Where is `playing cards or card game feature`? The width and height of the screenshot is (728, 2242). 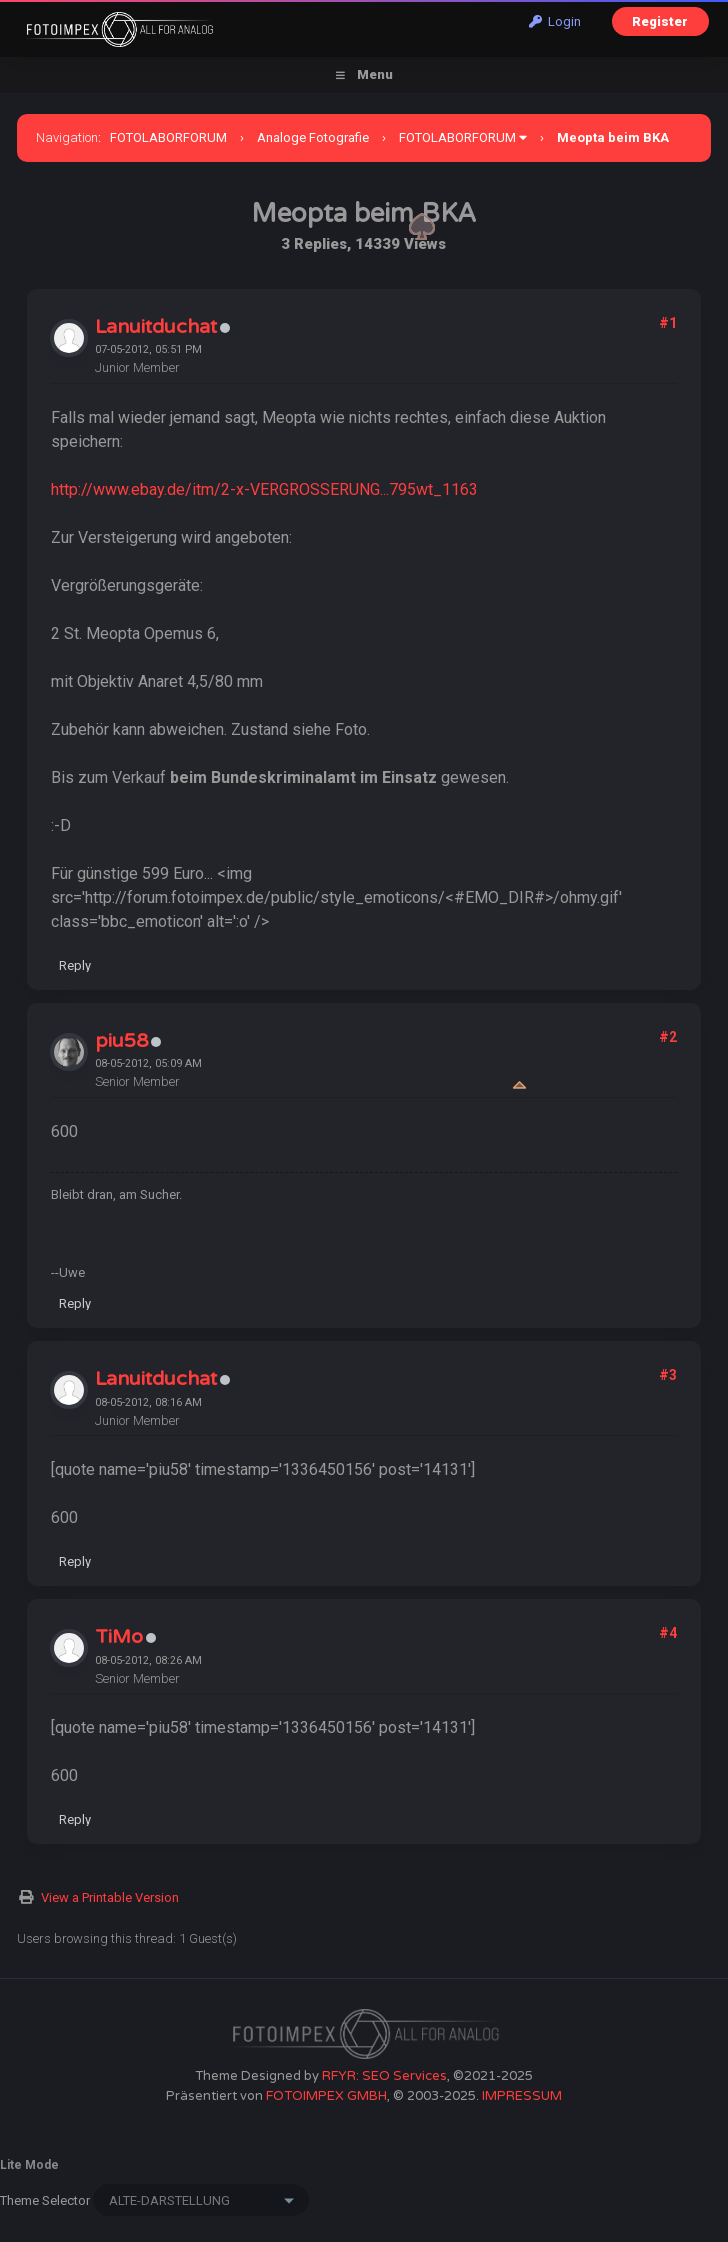
playing cards or card game feature is located at coordinates (422, 227).